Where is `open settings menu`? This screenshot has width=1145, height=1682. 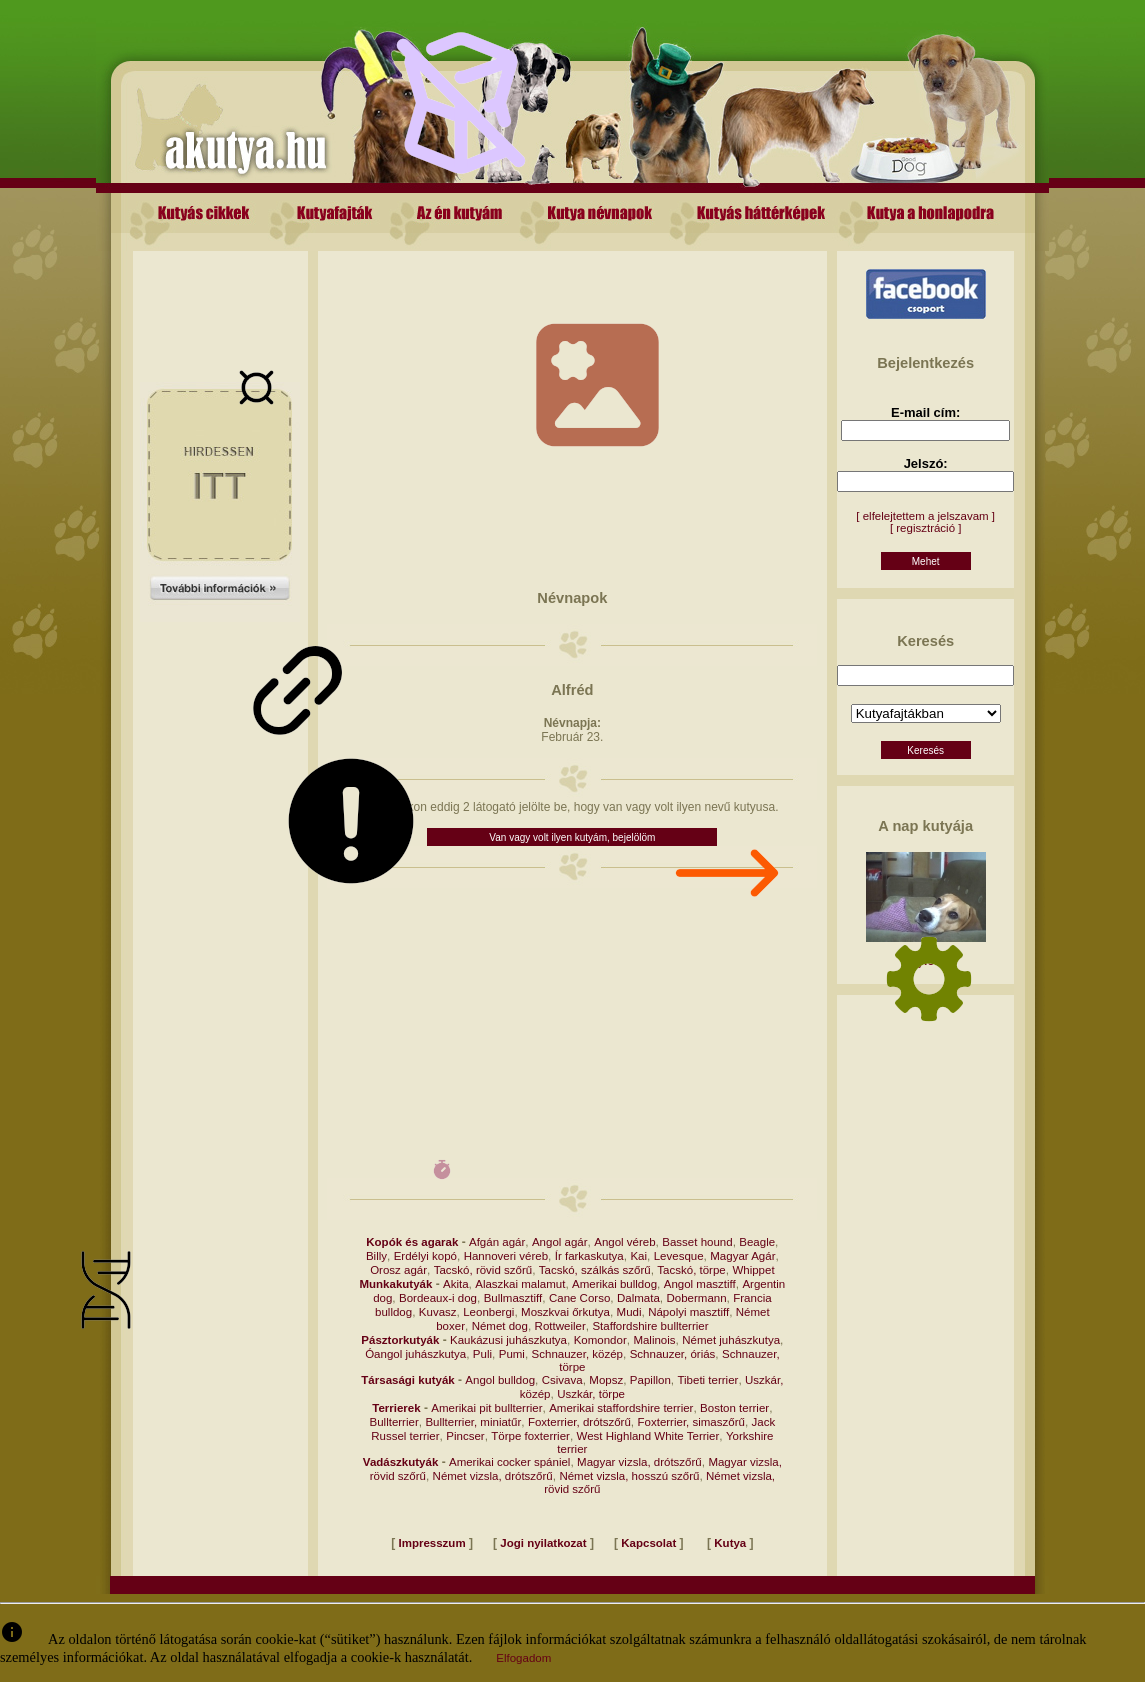 open settings menu is located at coordinates (929, 979).